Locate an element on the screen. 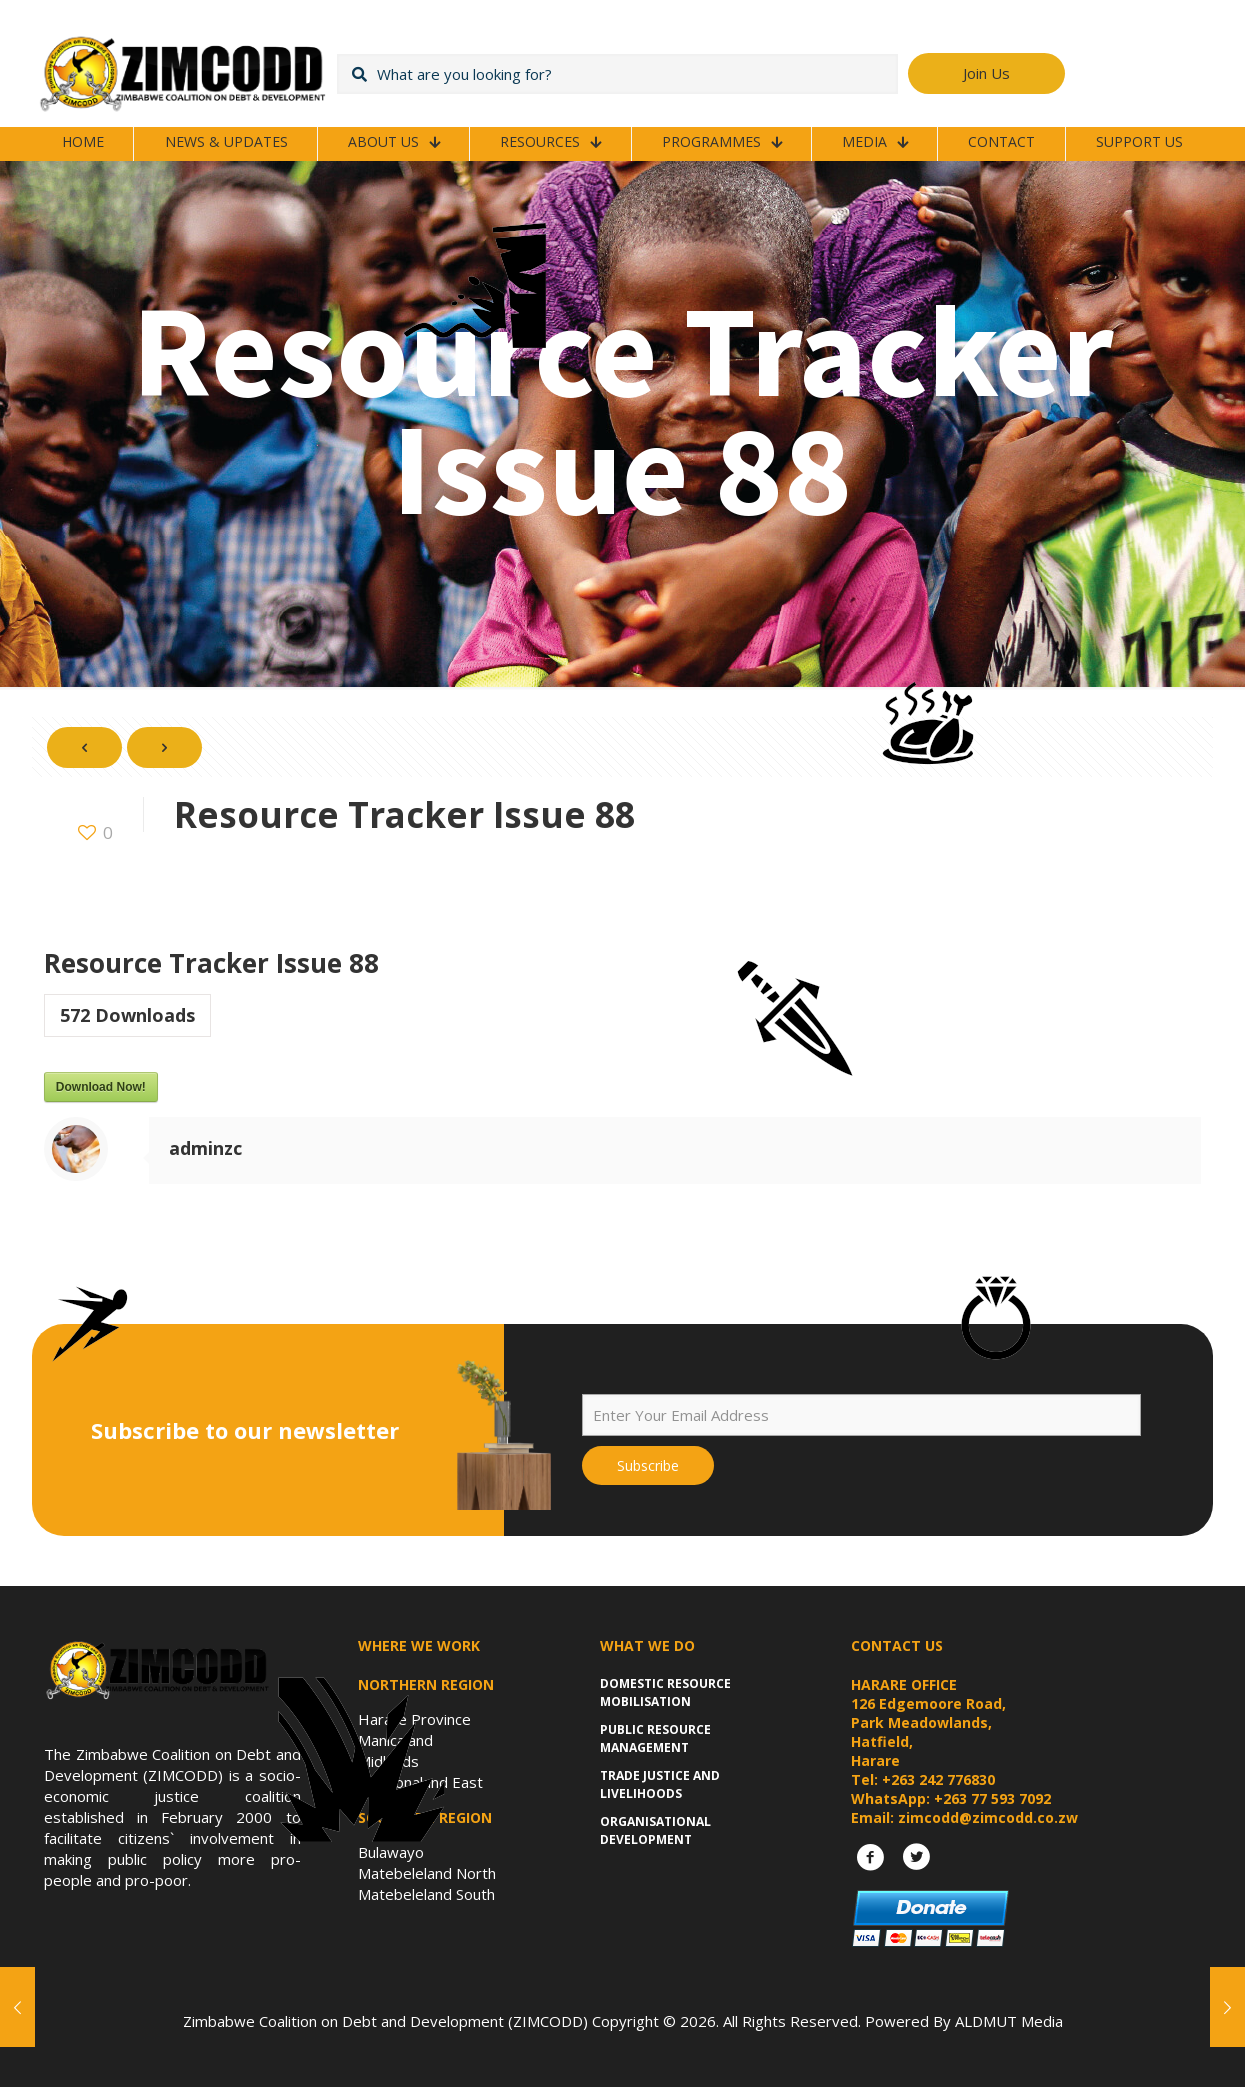  equip a dagger or short blade weapon is located at coordinates (794, 1018).